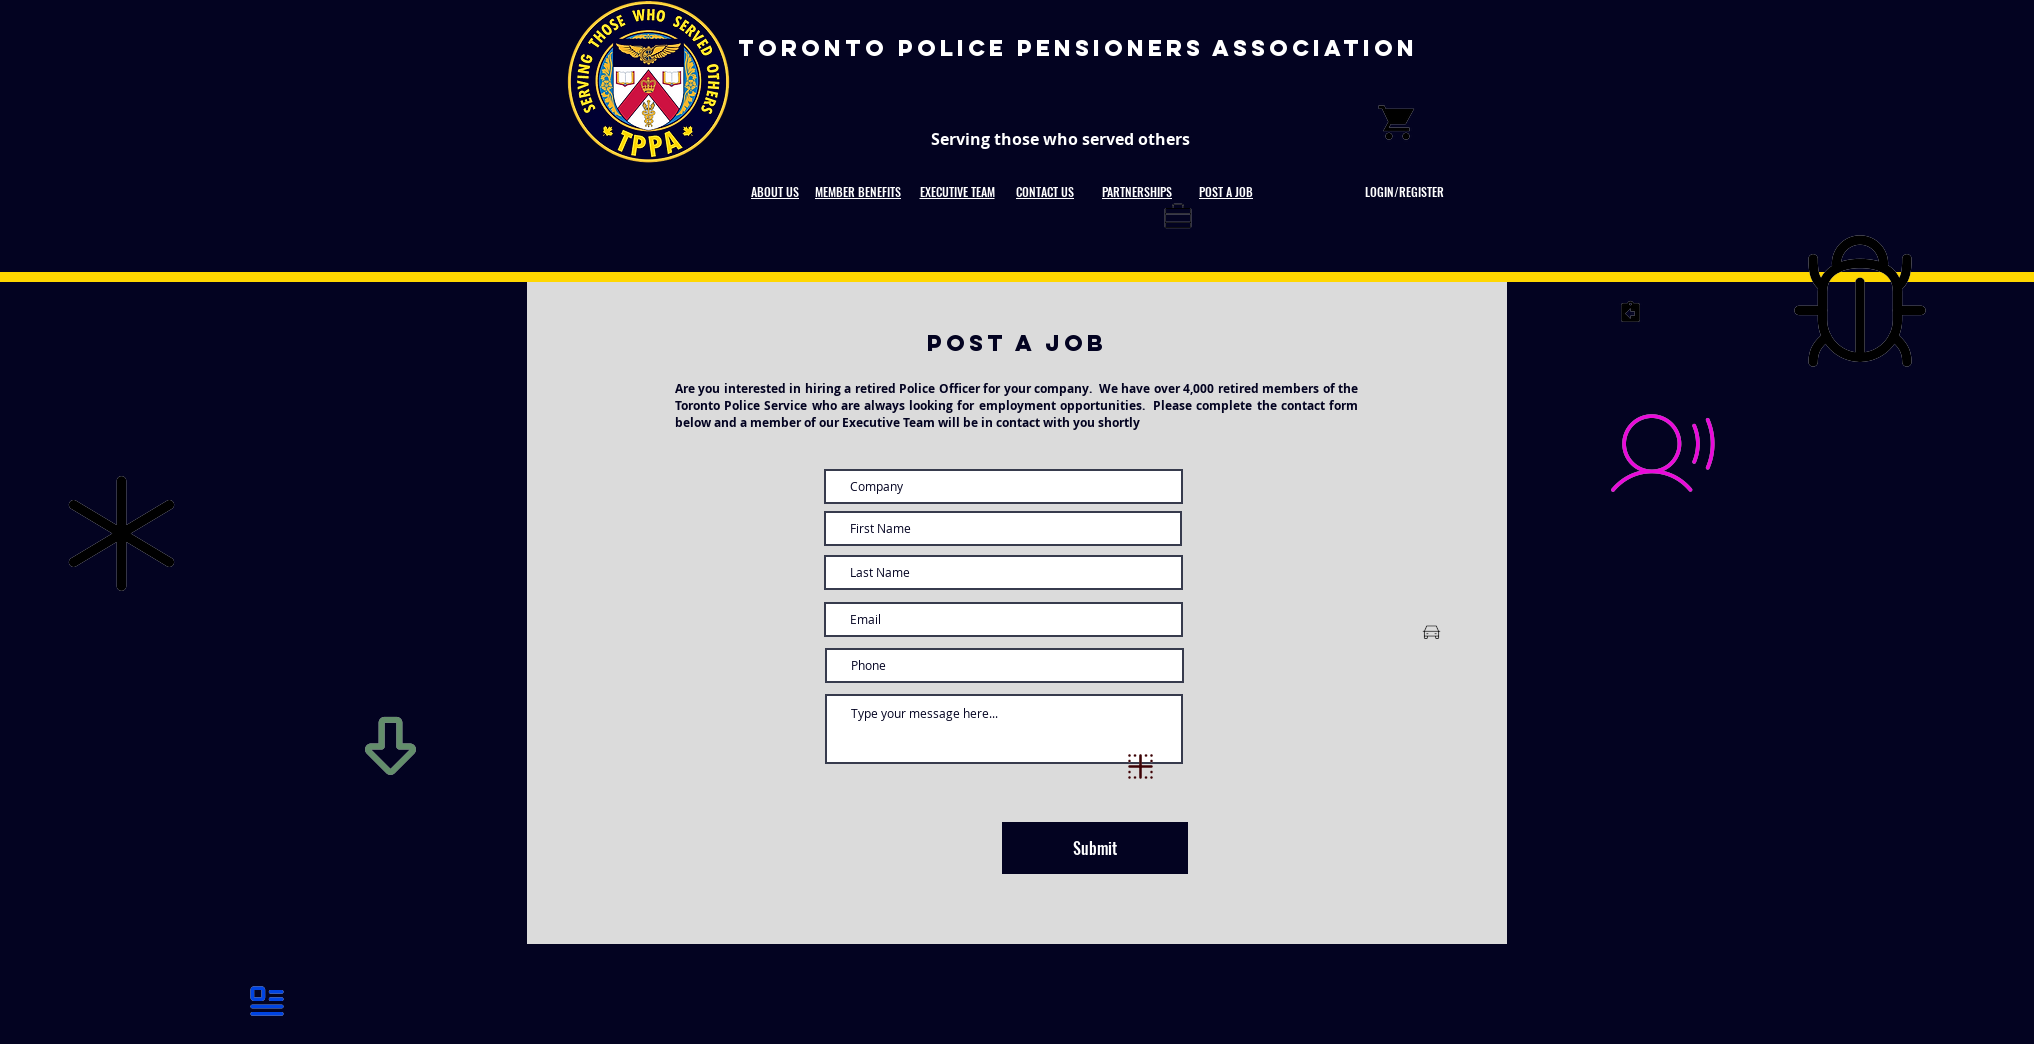 The height and width of the screenshot is (1044, 2034). Describe the element at coordinates (267, 1001) in the screenshot. I see `align content to the left with text wrapping` at that location.